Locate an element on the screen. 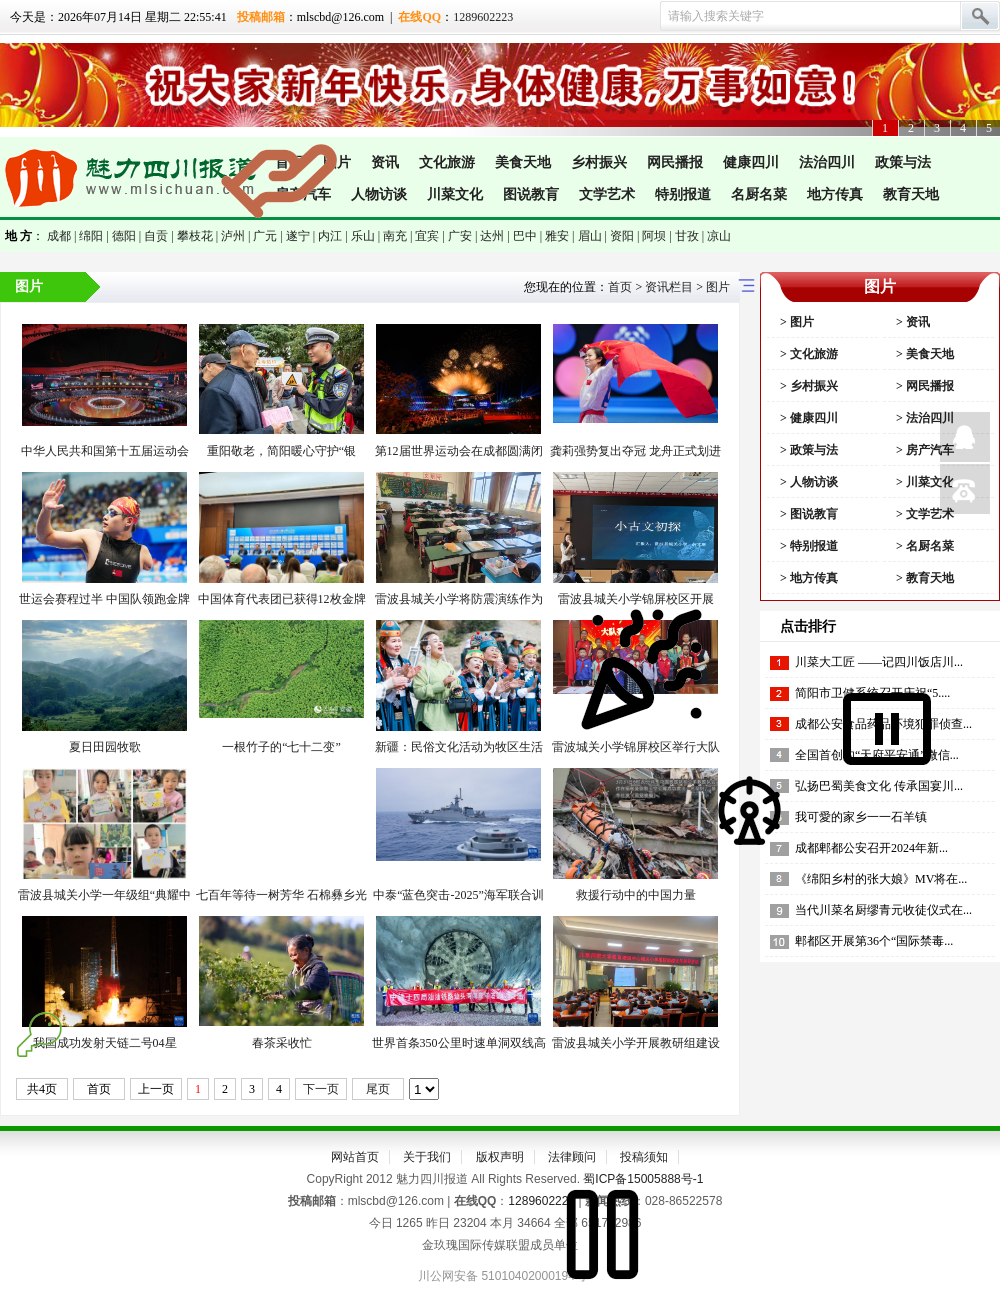 This screenshot has height=1311, width=1000. pause an ongoing presentation is located at coordinates (887, 729).